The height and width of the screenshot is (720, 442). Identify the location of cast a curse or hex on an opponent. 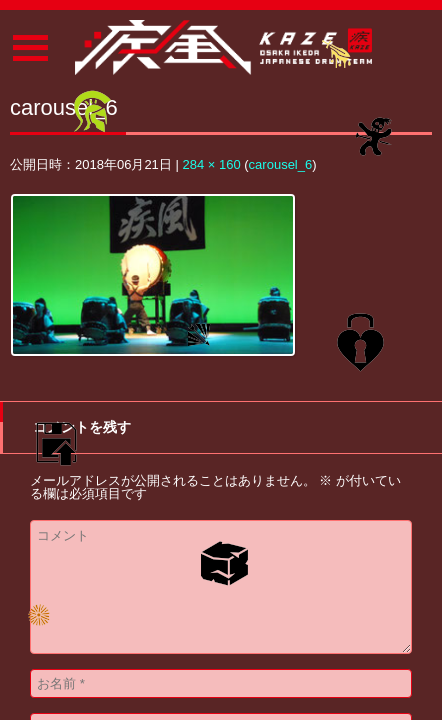
(374, 136).